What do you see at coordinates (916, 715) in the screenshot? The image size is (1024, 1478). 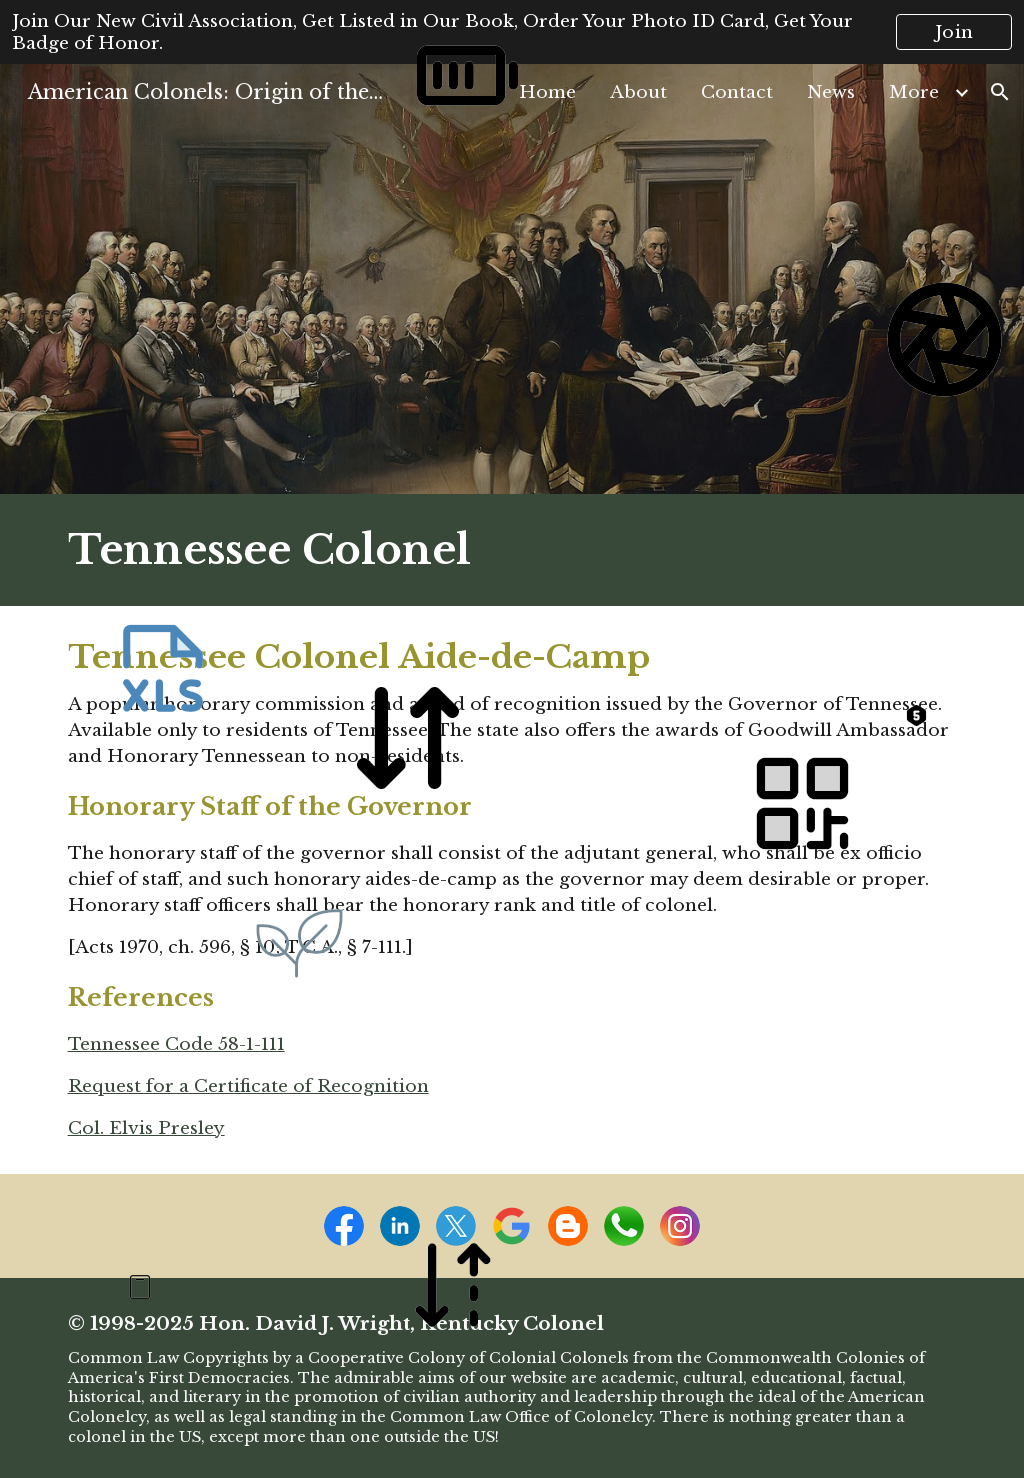 I see `step 5 in a multi-step process` at bounding box center [916, 715].